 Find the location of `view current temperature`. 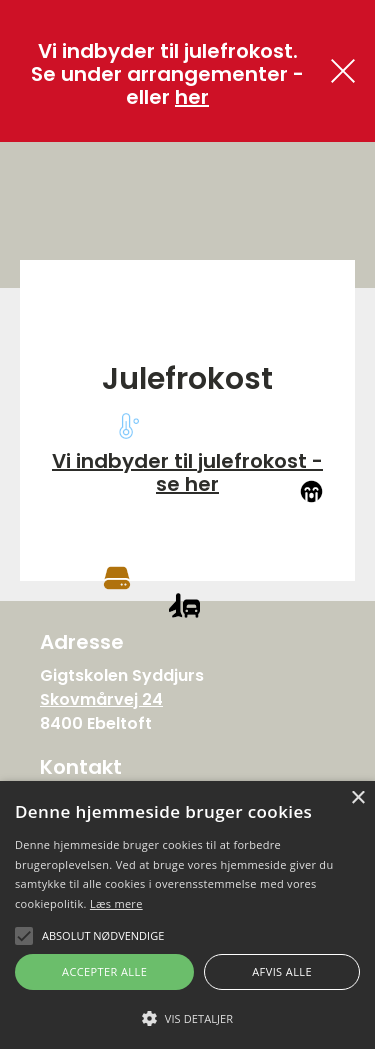

view current temperature is located at coordinates (127, 426).